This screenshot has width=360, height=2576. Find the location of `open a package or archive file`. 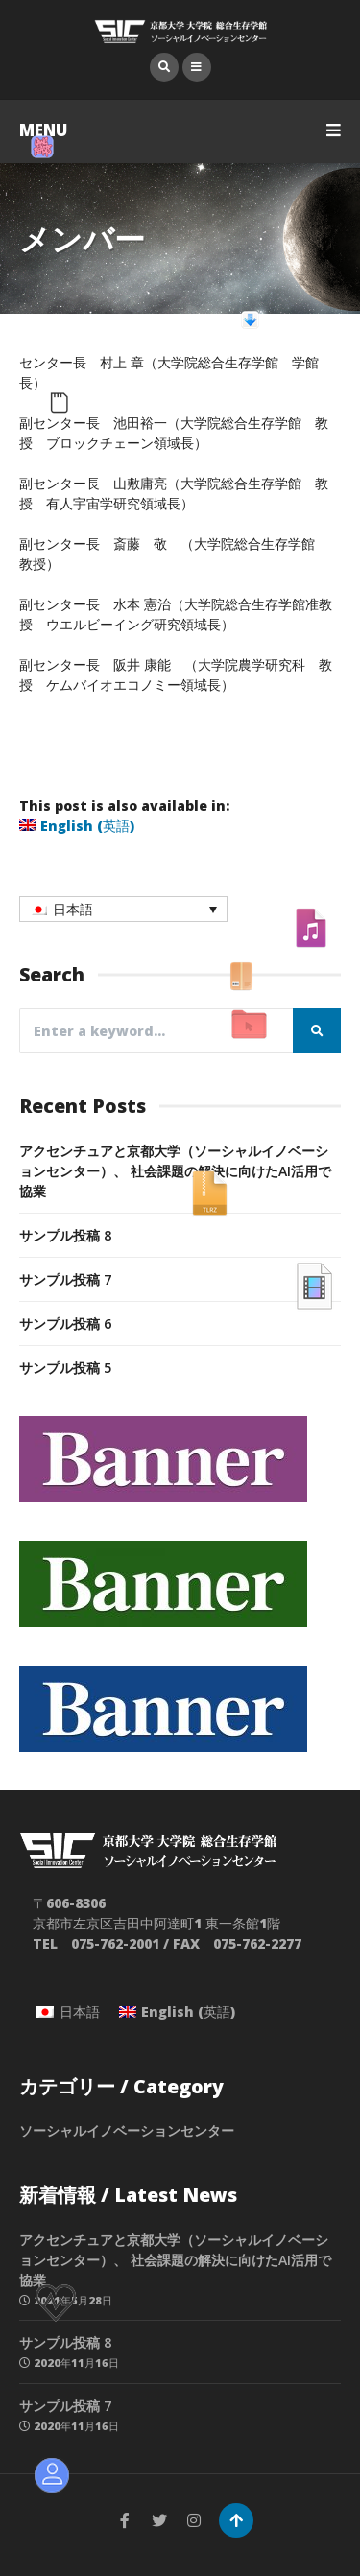

open a package or archive file is located at coordinates (241, 976).